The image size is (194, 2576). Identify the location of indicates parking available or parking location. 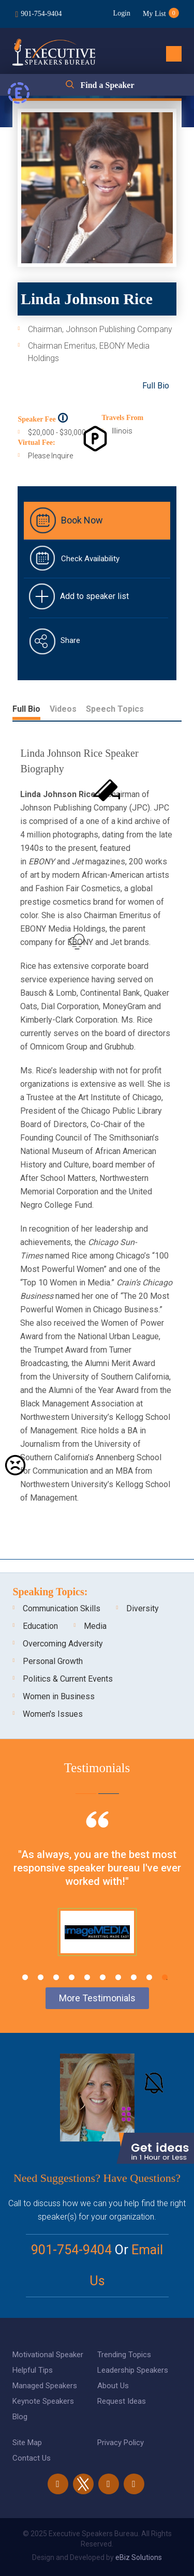
(95, 439).